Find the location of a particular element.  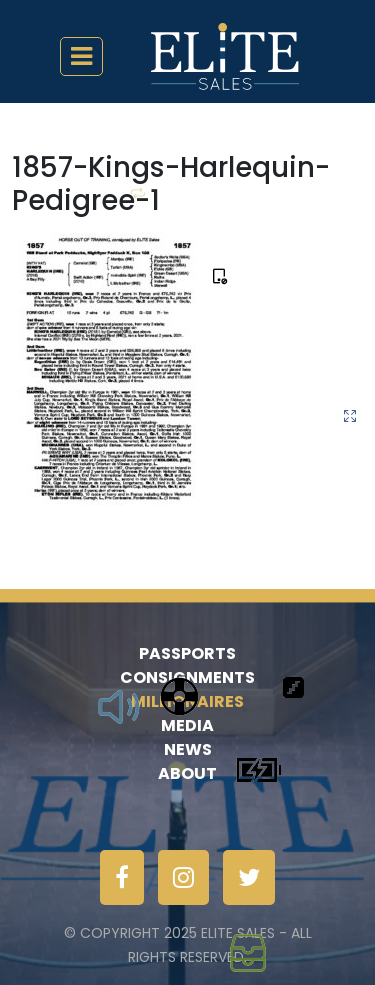

indicates device is currently charging is located at coordinates (259, 770).